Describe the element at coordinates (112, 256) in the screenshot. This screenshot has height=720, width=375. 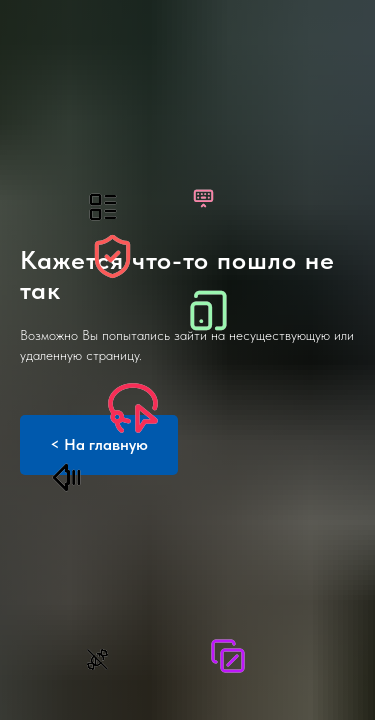
I see `indicates verified security or protection status` at that location.